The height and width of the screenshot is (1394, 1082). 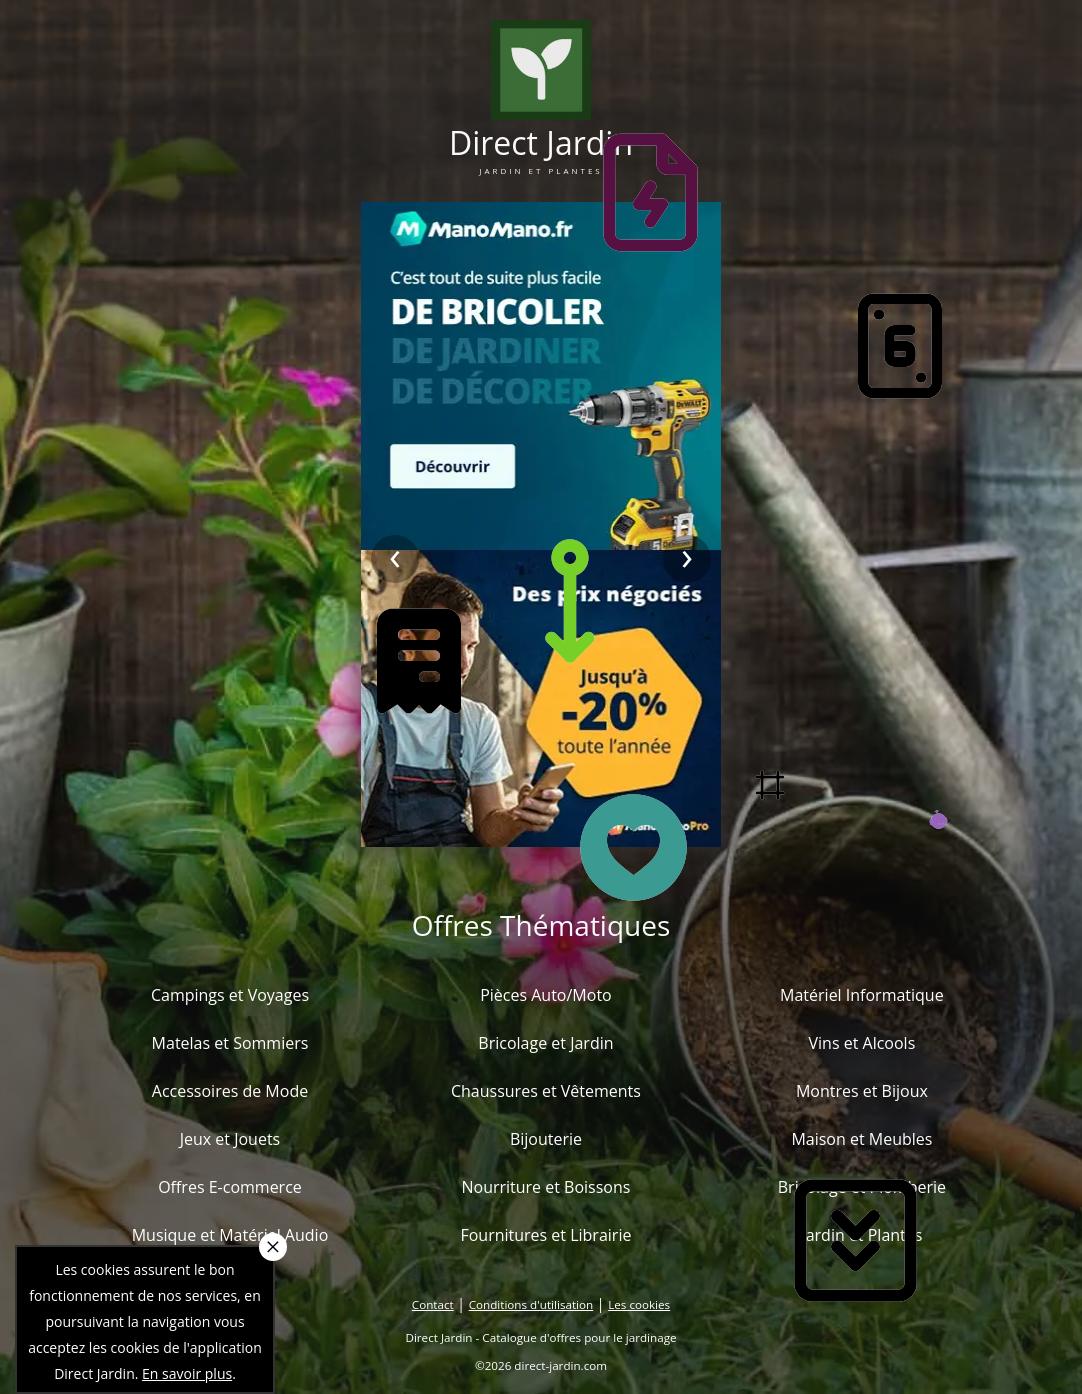 What do you see at coordinates (770, 785) in the screenshot?
I see `access frame or artboard settings` at bounding box center [770, 785].